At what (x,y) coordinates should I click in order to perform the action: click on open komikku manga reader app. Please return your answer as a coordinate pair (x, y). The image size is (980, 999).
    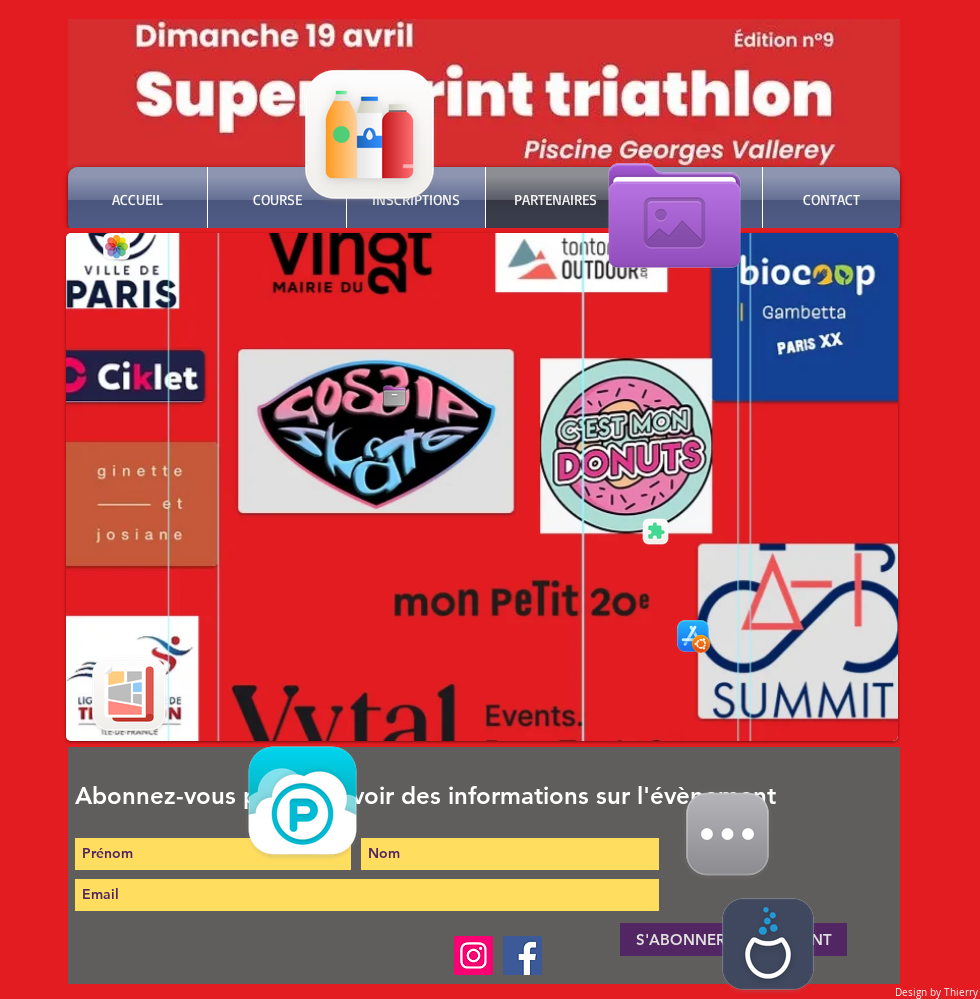
    Looking at the image, I should click on (129, 694).